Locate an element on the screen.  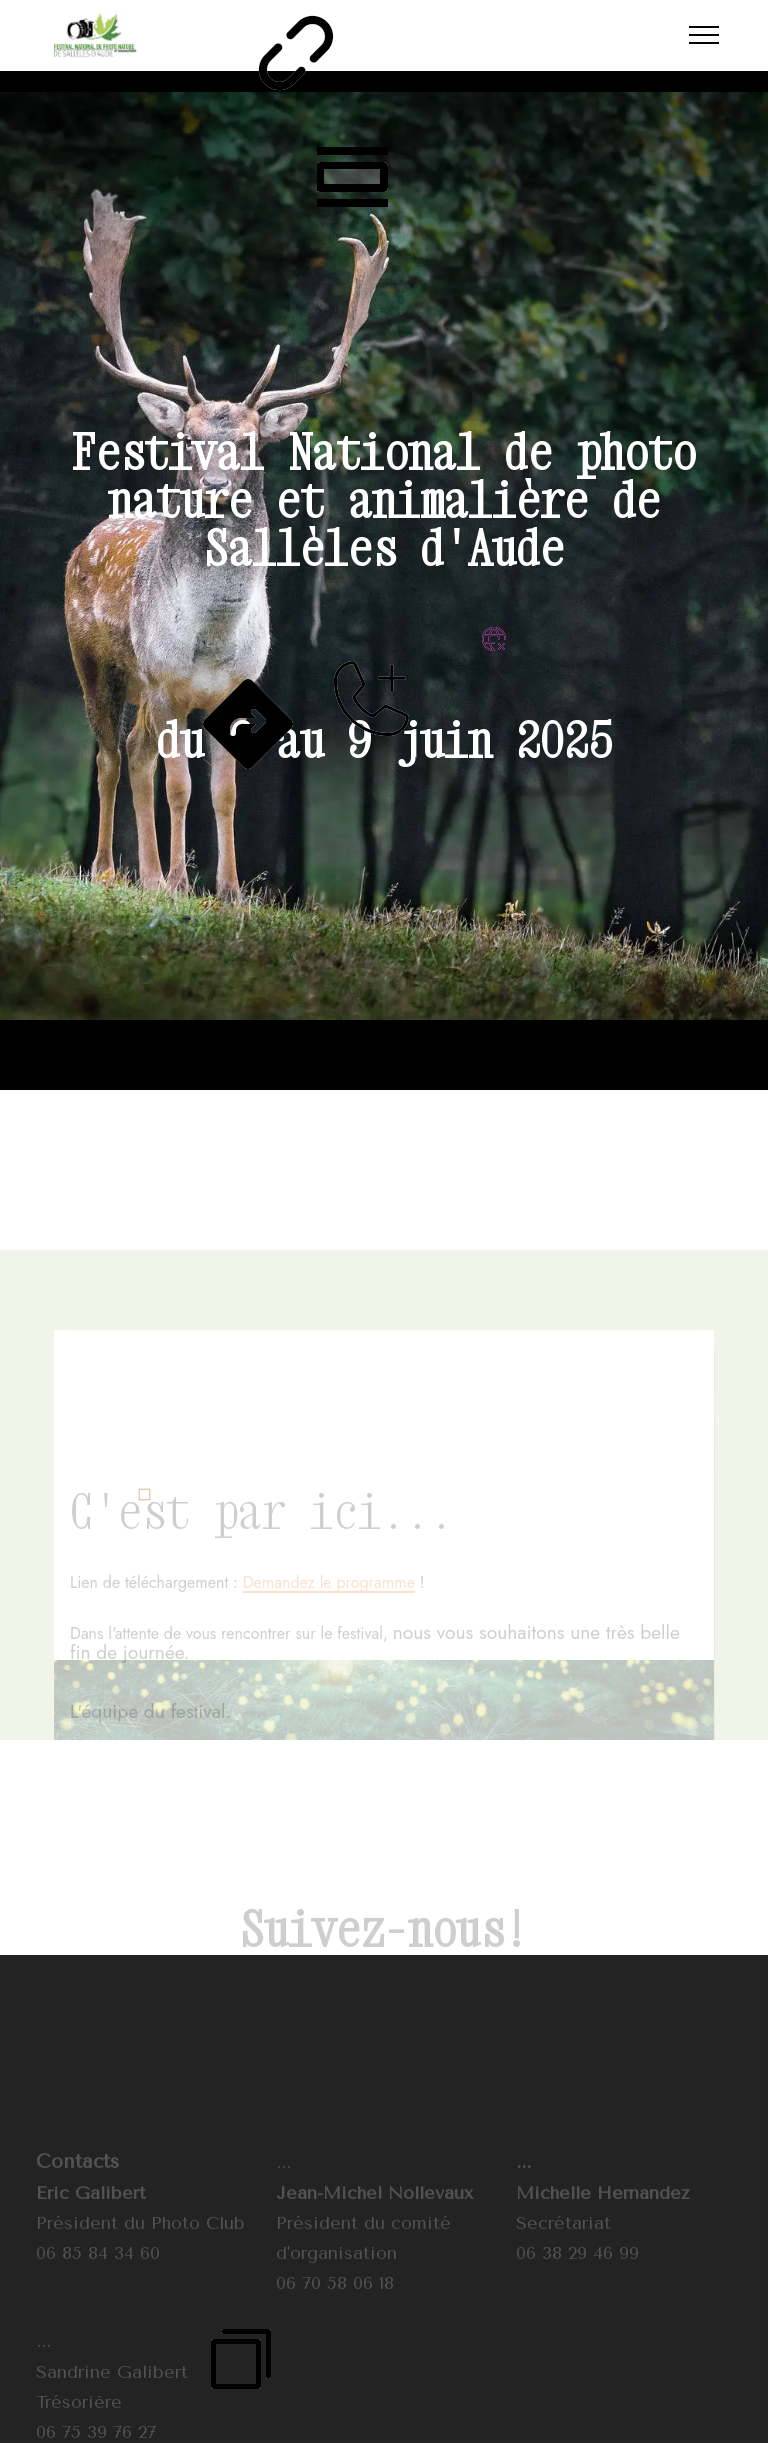
copy to clipboard is located at coordinates (241, 2359).